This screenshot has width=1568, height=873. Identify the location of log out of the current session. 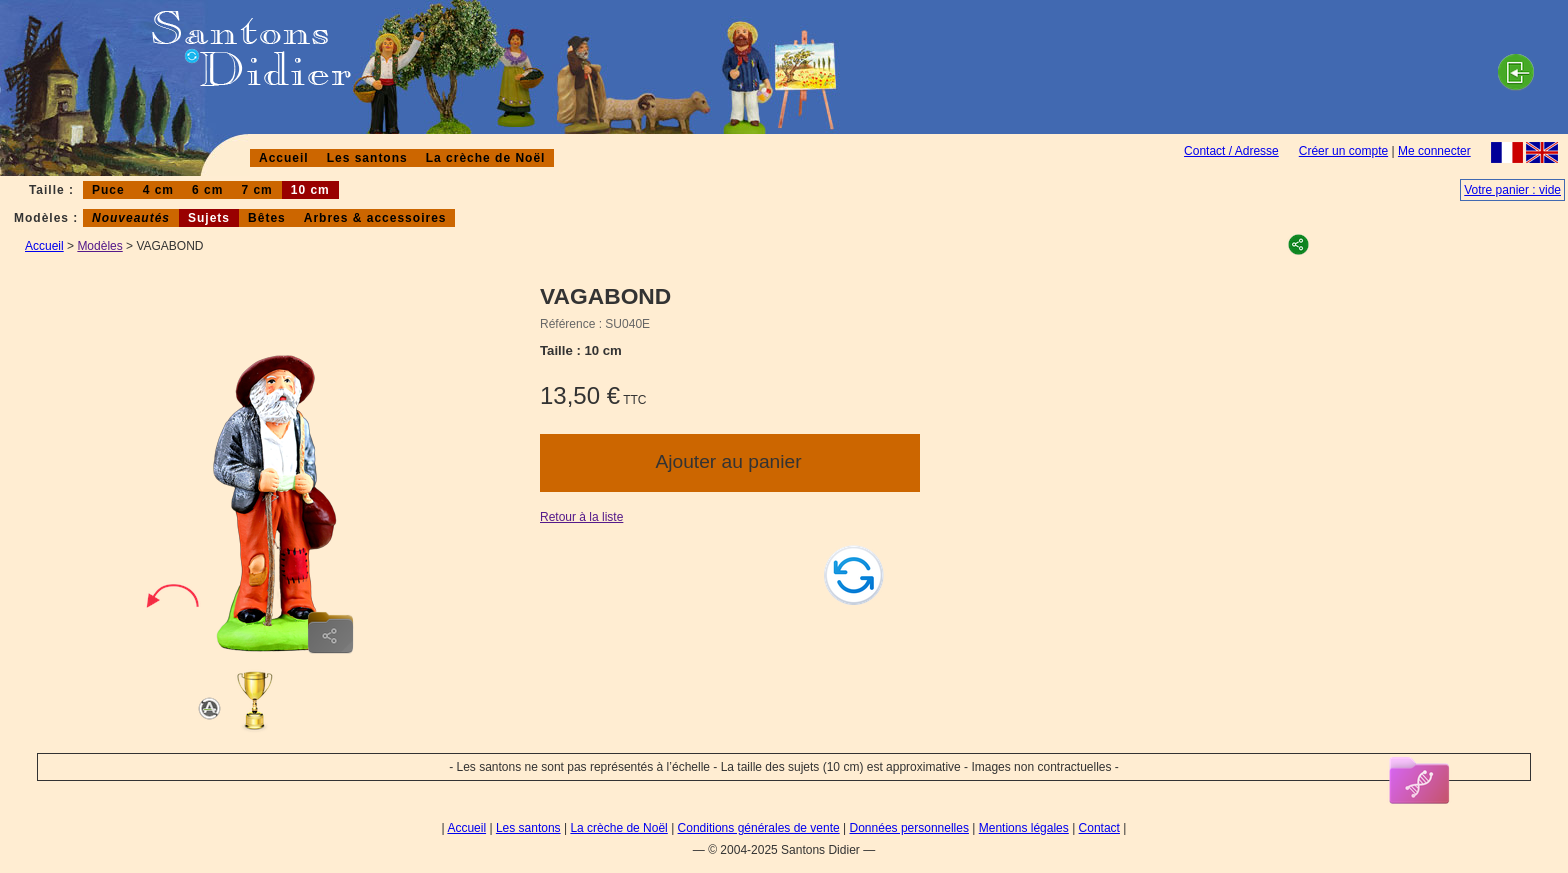
(1516, 72).